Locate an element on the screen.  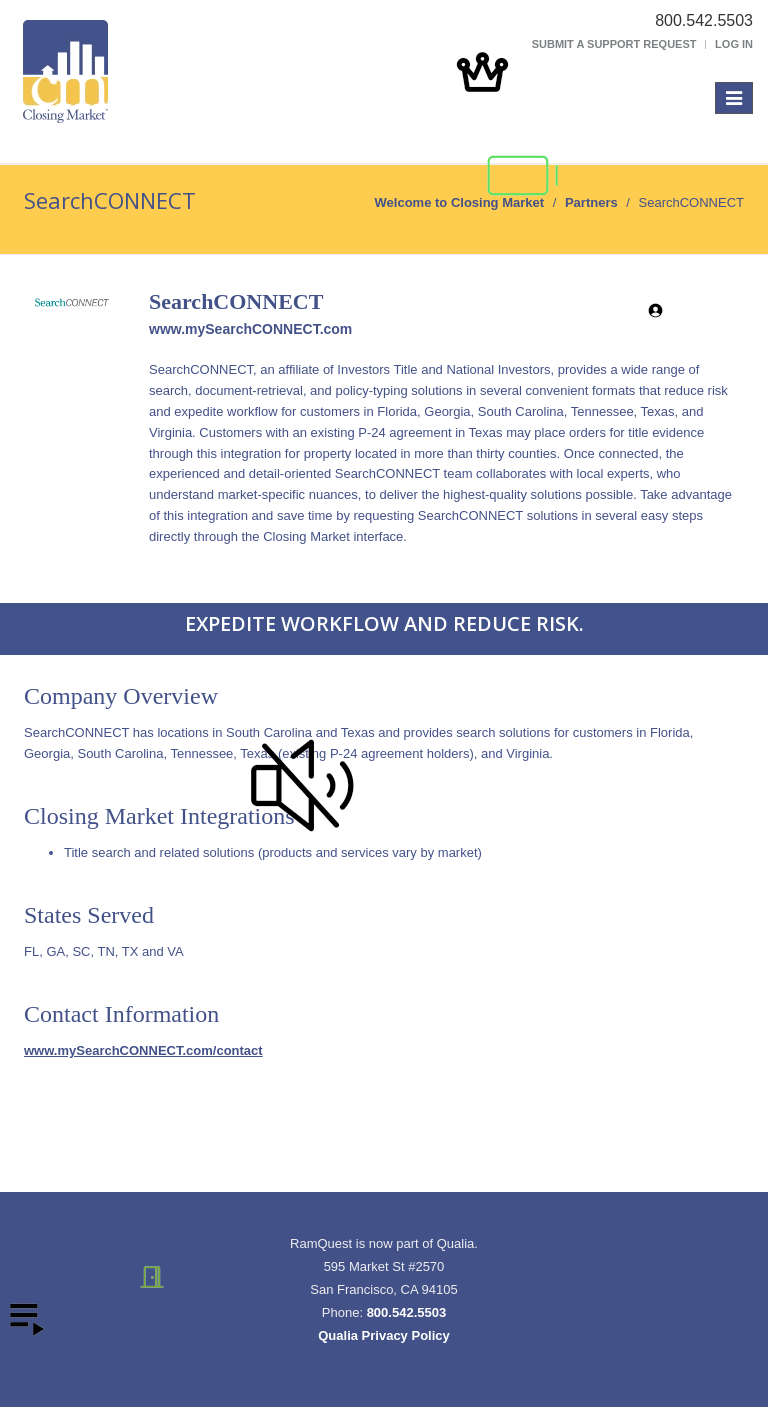
access your profile or account settings is located at coordinates (655, 310).